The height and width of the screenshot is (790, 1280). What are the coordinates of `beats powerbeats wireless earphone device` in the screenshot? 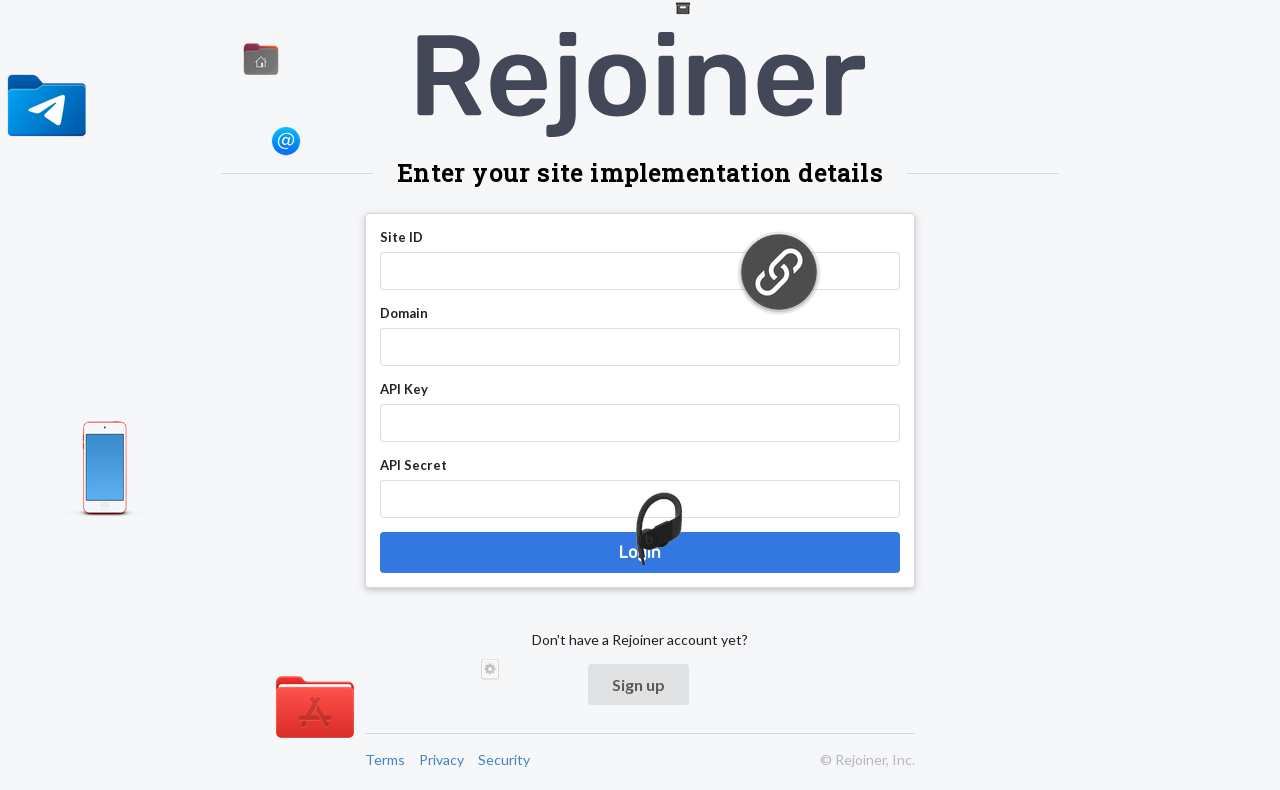 It's located at (660, 527).